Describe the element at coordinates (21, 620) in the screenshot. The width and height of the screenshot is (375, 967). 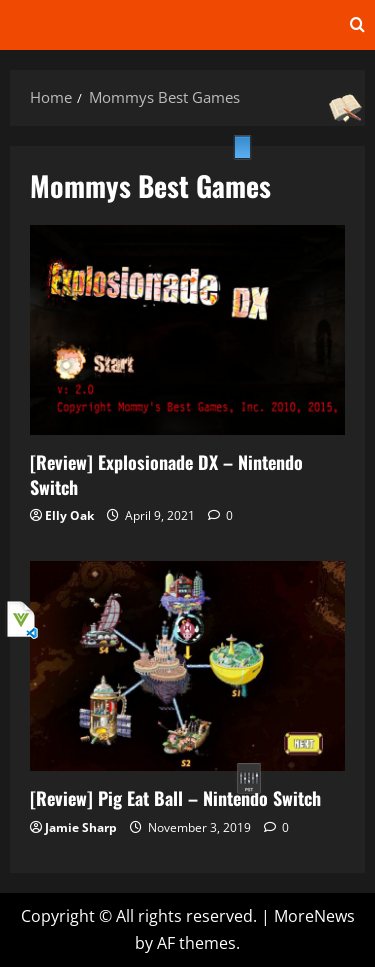
I see `open a Vue.js file in Visual Studio Code` at that location.